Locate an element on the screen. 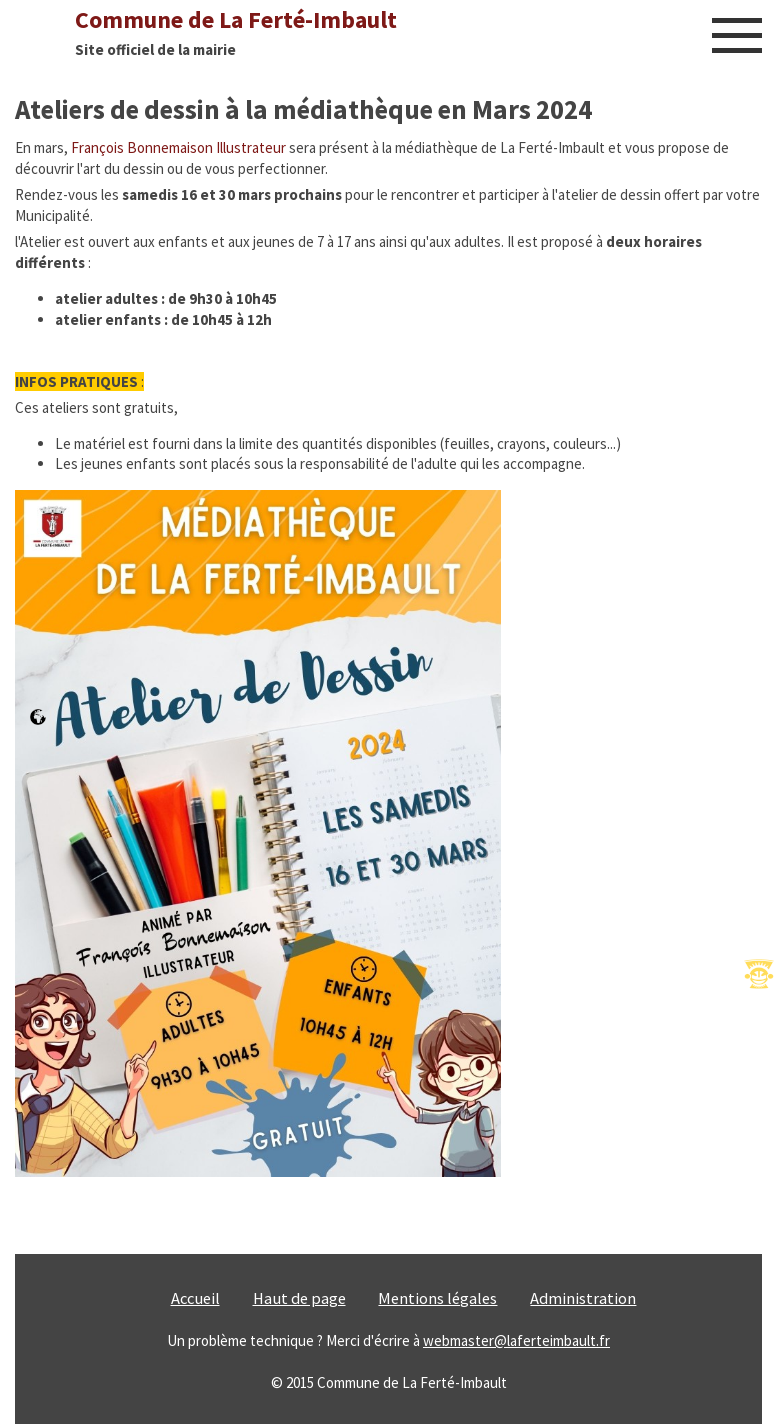 The width and height of the screenshot is (777, 1424). decorative tribal or aztec-themed game badge is located at coordinates (759, 974).